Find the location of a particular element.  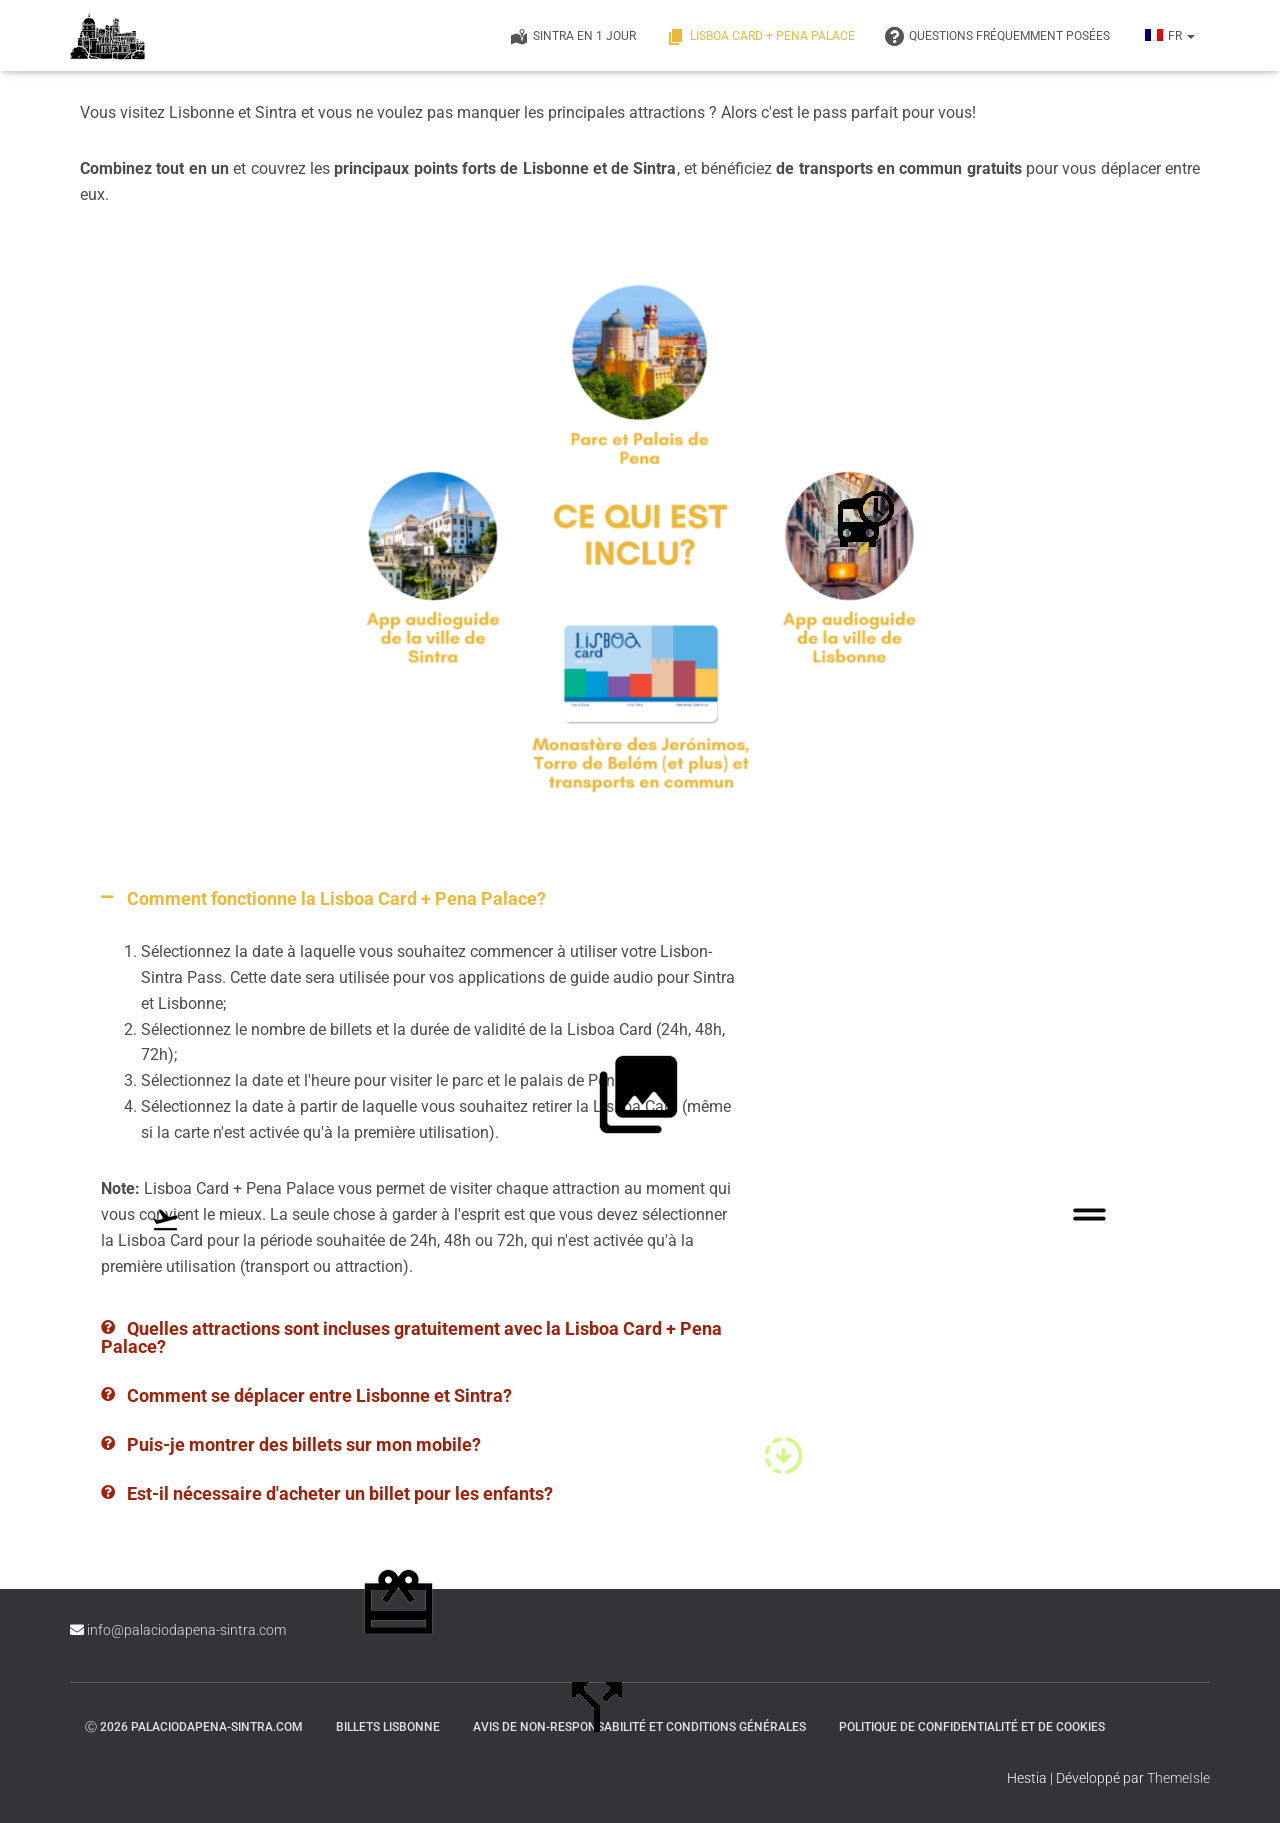

view flight departure information is located at coordinates (165, 1219).